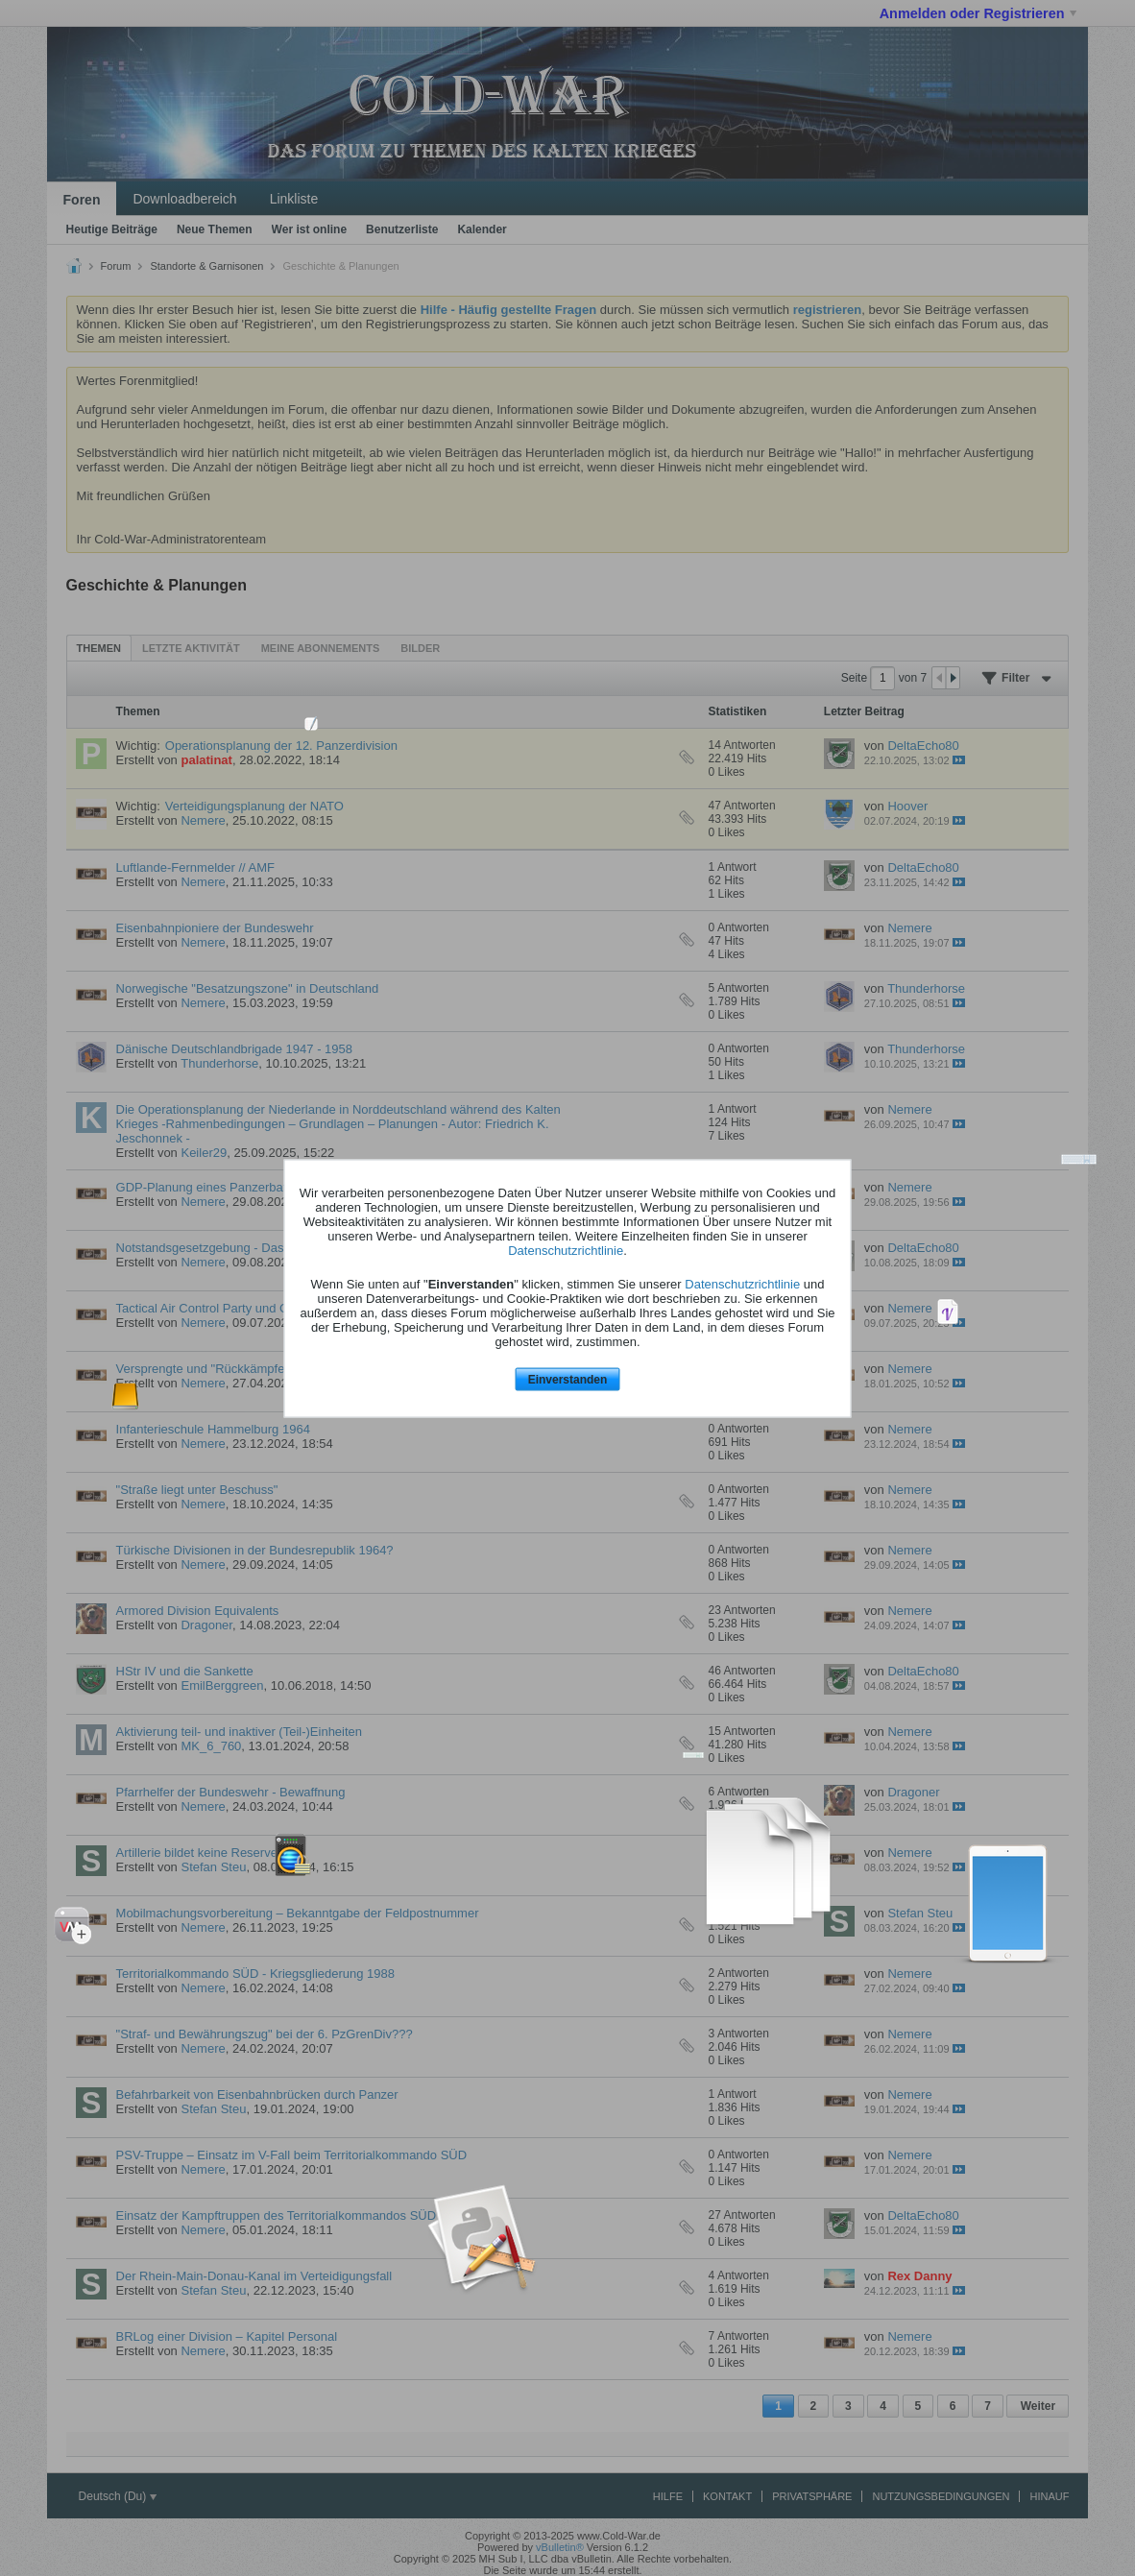 The width and height of the screenshot is (1135, 2576). What do you see at coordinates (482, 2239) in the screenshot?
I see `python application or script runner` at bounding box center [482, 2239].